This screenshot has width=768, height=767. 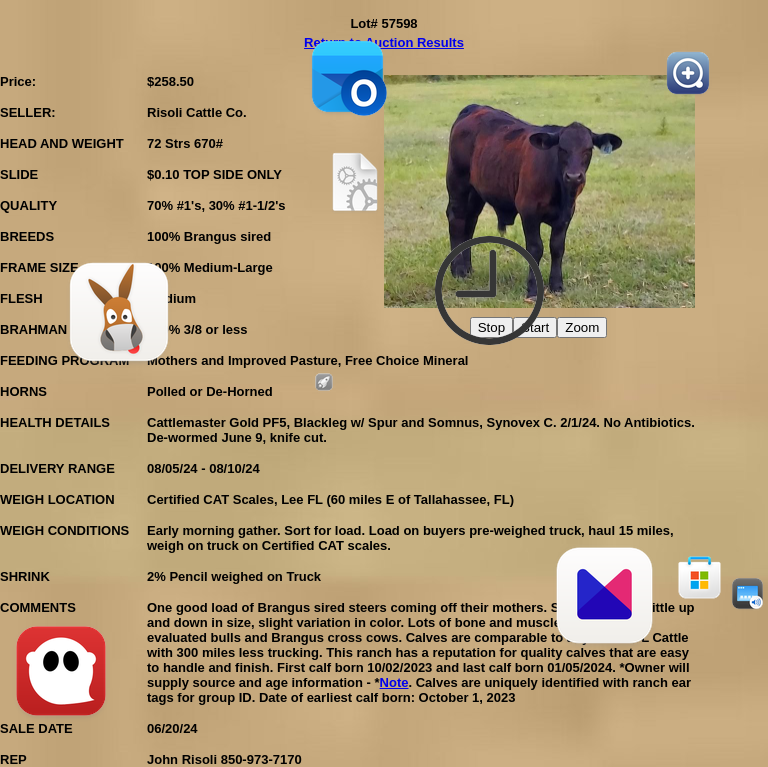 What do you see at coordinates (324, 382) in the screenshot?
I see `open the games app or game center` at bounding box center [324, 382].